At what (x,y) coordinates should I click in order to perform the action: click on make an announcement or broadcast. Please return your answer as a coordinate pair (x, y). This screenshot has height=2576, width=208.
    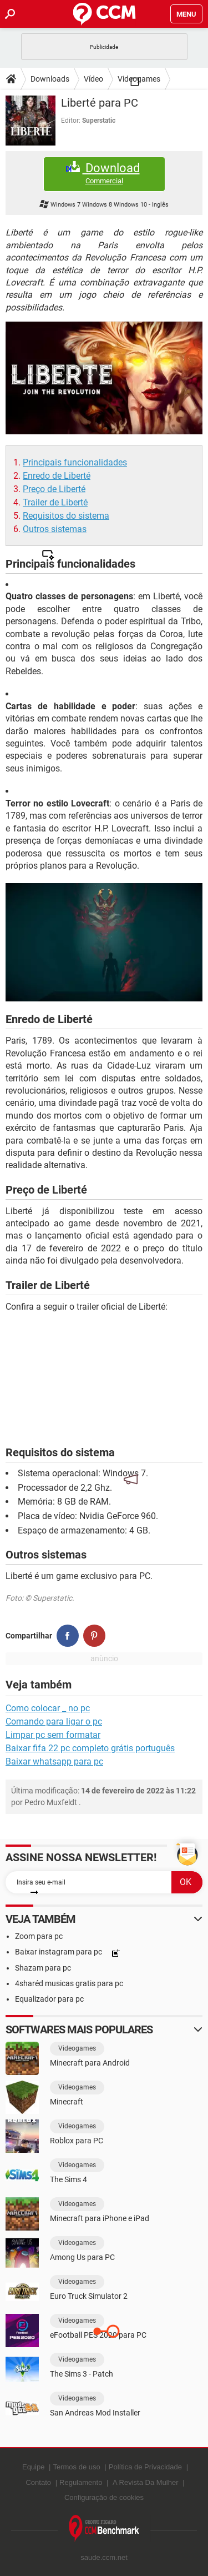
    Looking at the image, I should click on (130, 1479).